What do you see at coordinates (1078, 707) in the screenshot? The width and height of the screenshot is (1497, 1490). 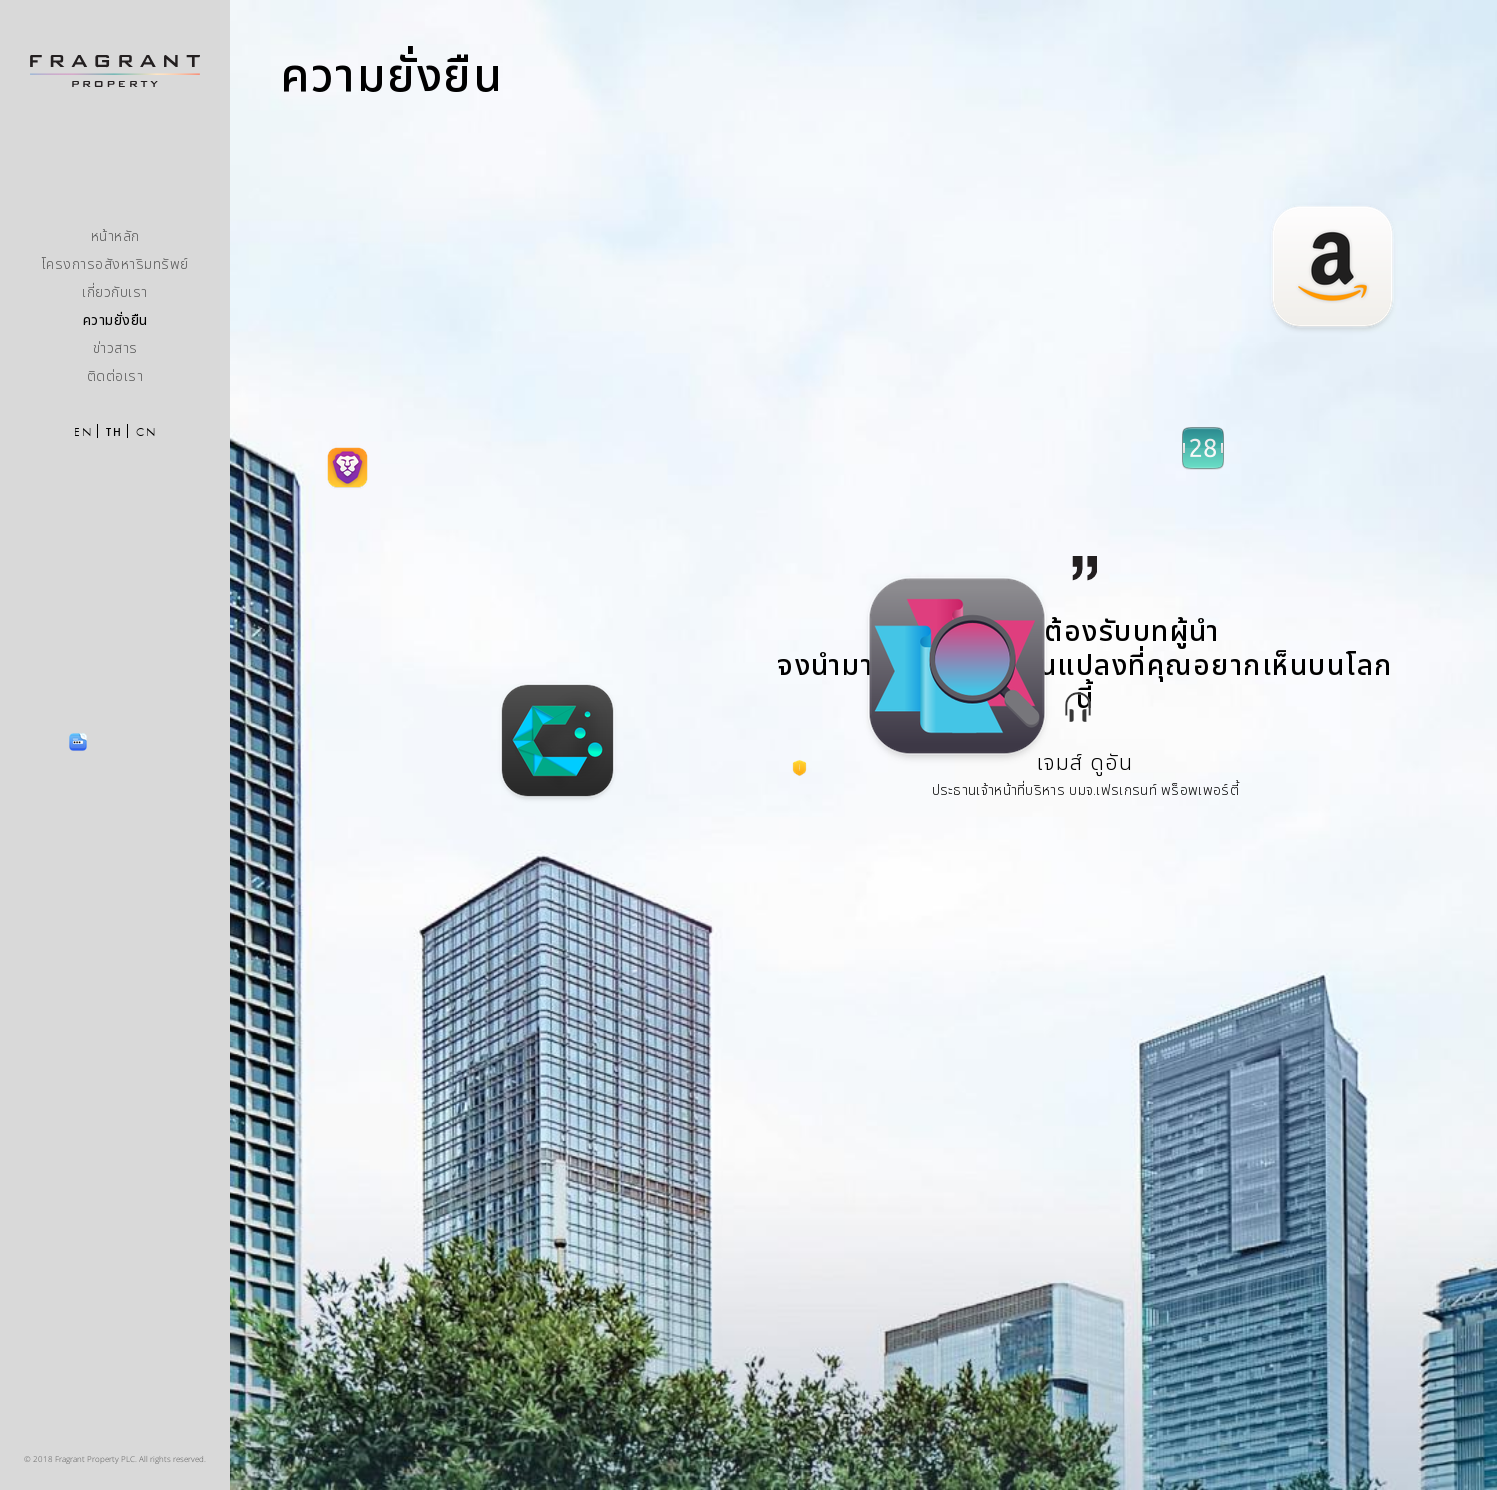 I see `open the audio player app` at bounding box center [1078, 707].